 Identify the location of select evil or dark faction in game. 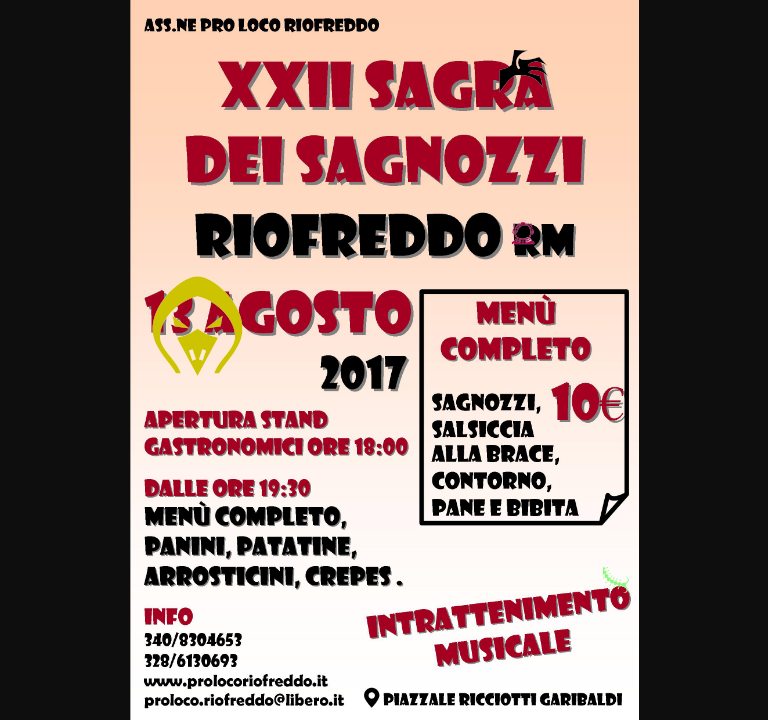
(523, 71).